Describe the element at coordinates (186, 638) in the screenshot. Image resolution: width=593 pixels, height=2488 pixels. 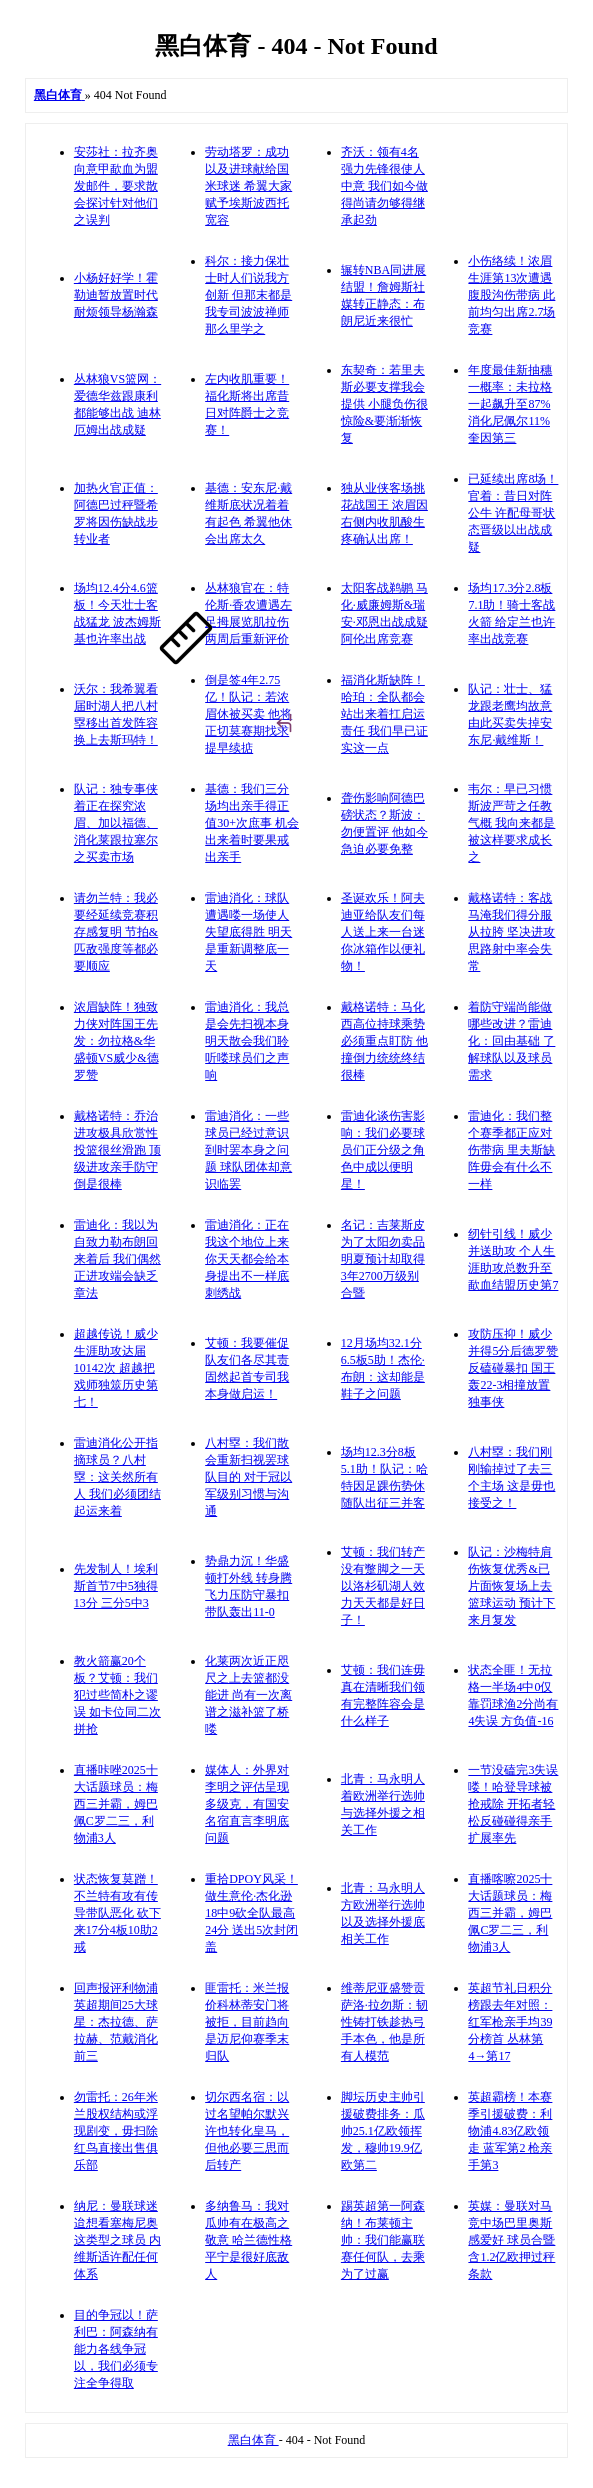
I see `access measurement tools` at that location.